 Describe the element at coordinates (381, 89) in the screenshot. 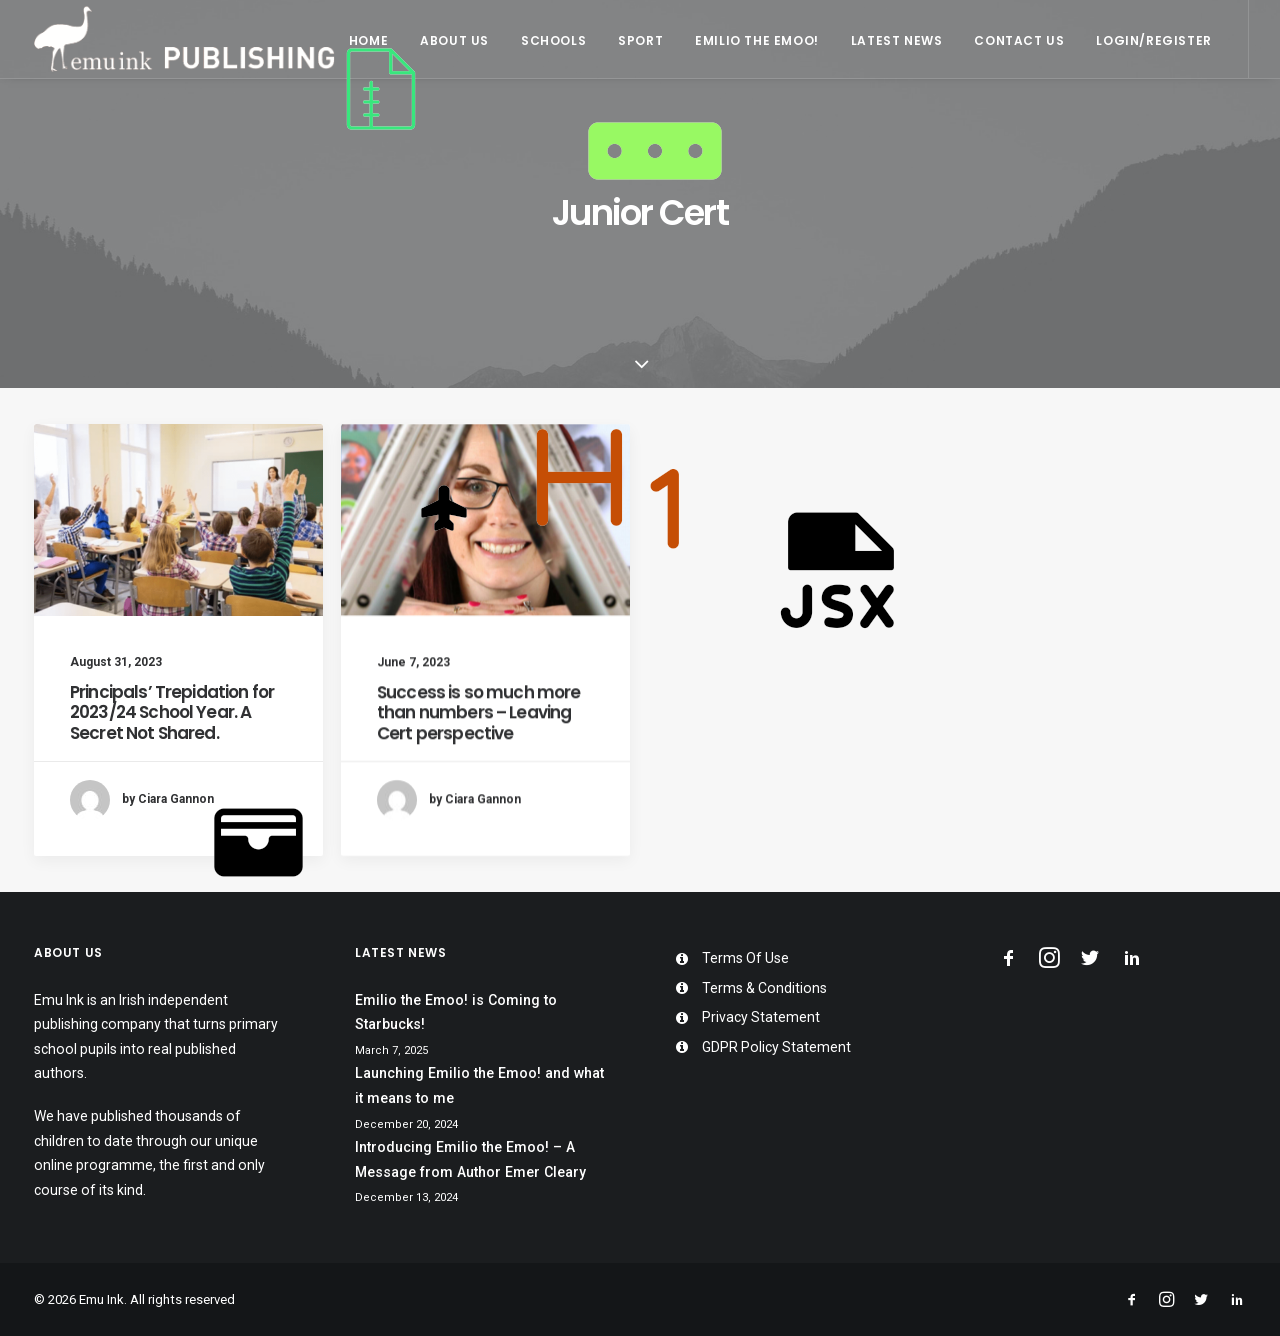

I see `access compressed or archived files` at that location.